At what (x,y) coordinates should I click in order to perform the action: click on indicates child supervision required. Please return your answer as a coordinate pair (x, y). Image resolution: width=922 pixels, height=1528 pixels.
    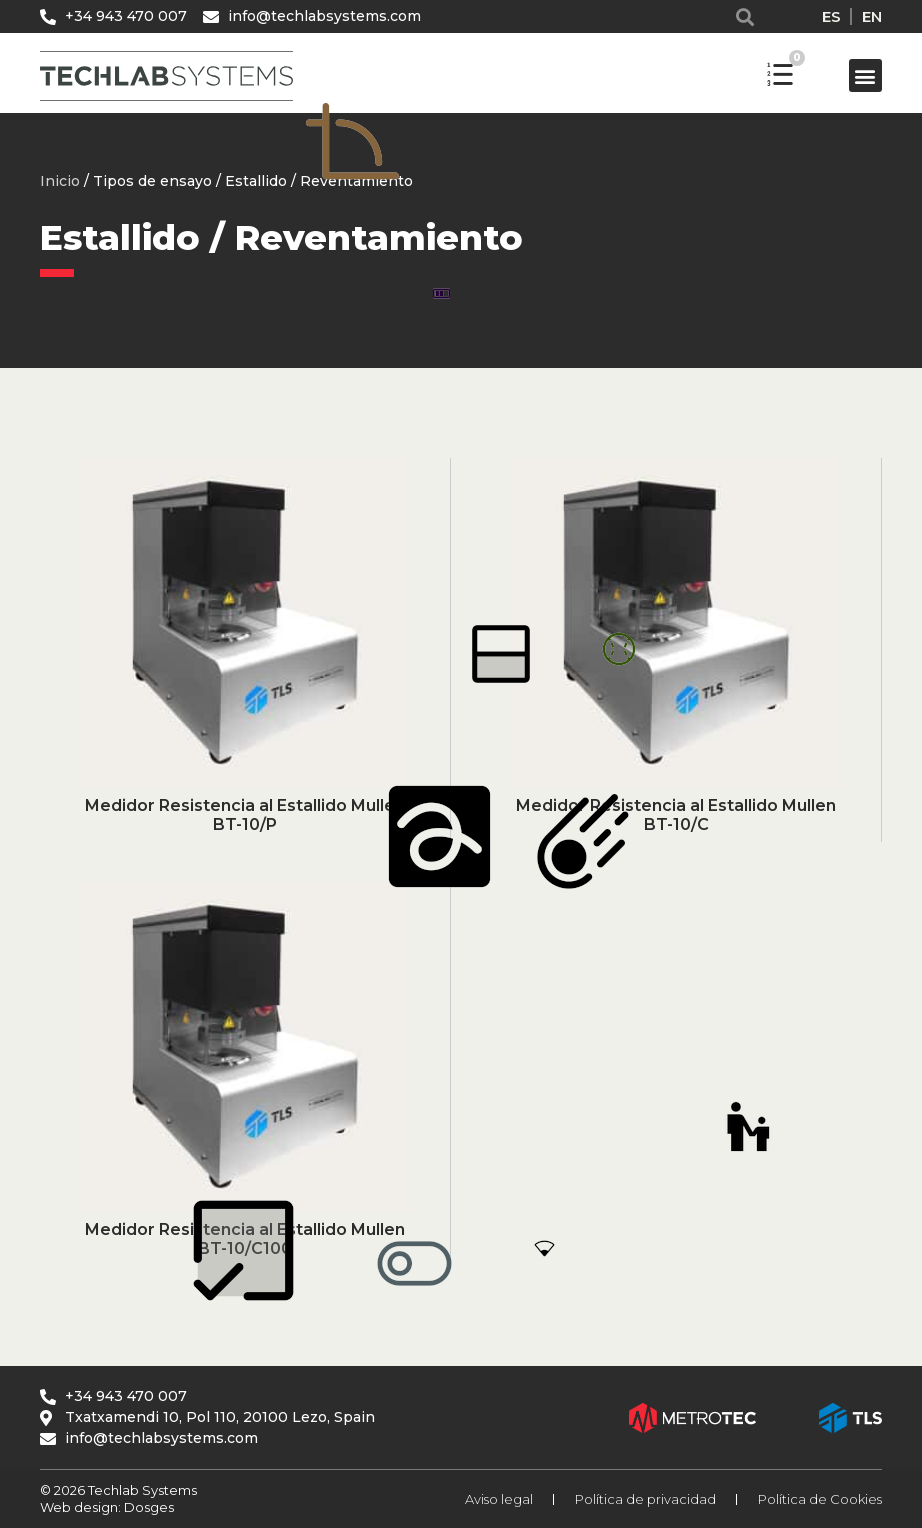
    Looking at the image, I should click on (749, 1126).